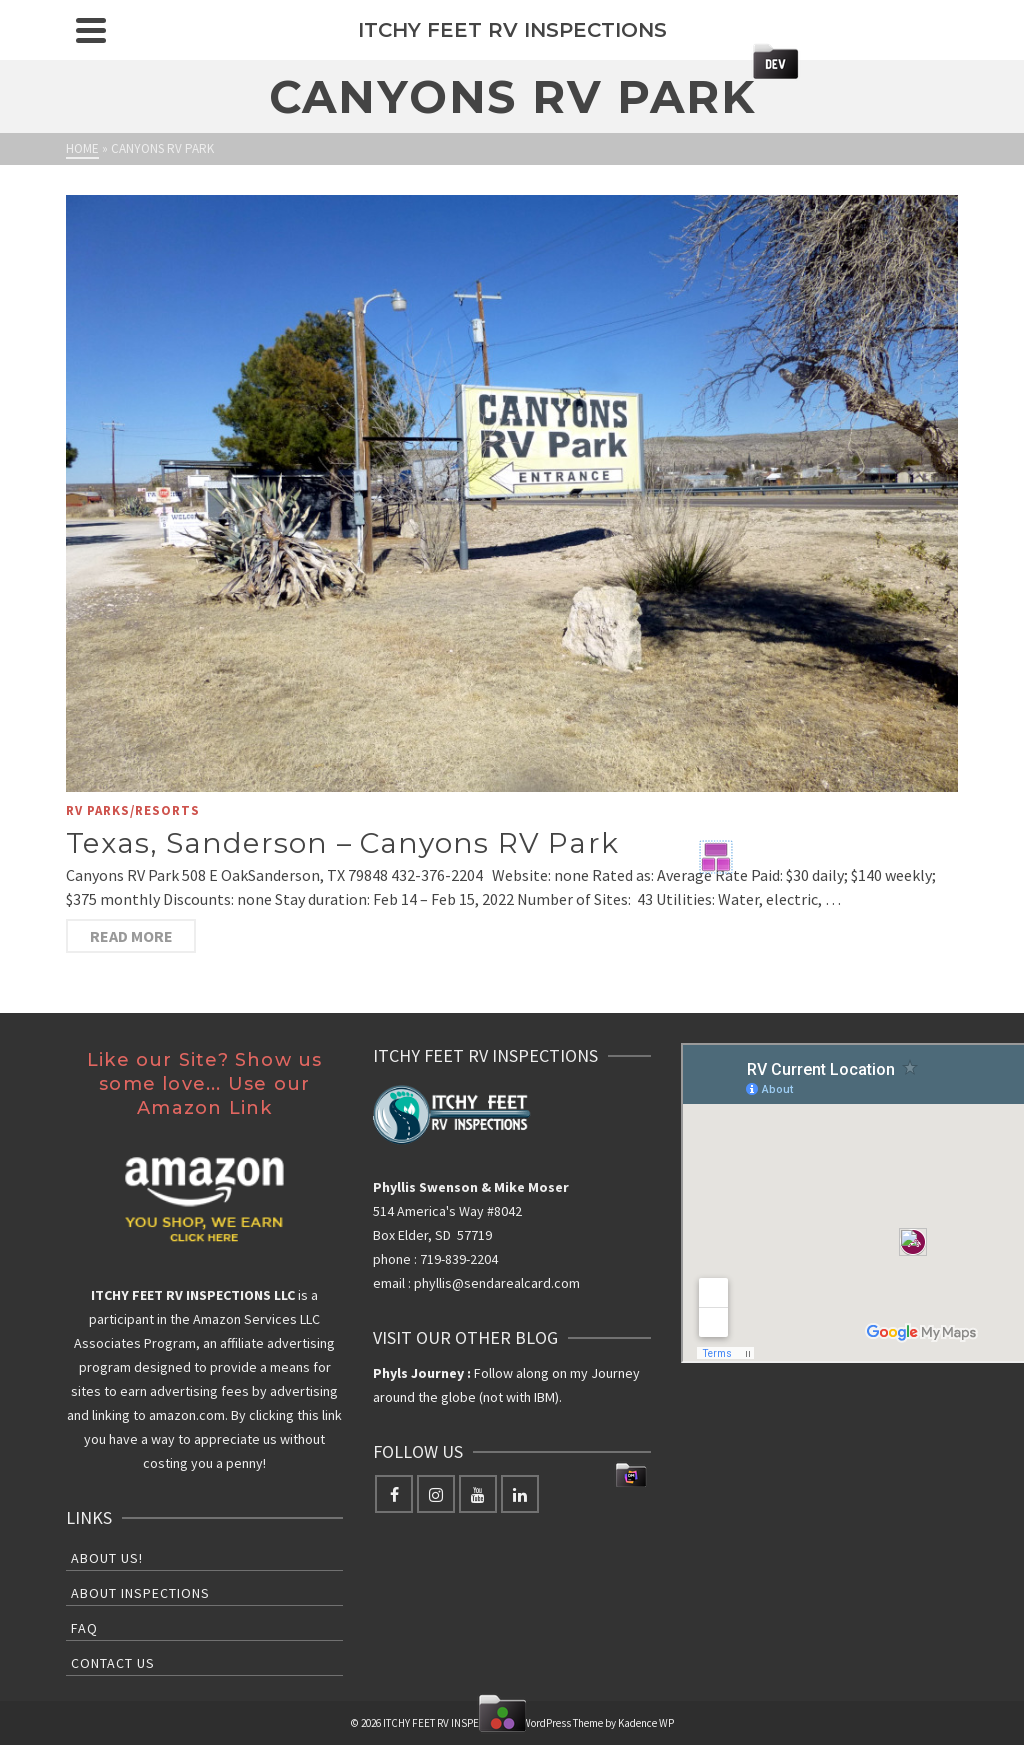 The height and width of the screenshot is (1745, 1024). What do you see at coordinates (775, 62) in the screenshot?
I see `folder containing dev.to related projects or resources` at bounding box center [775, 62].